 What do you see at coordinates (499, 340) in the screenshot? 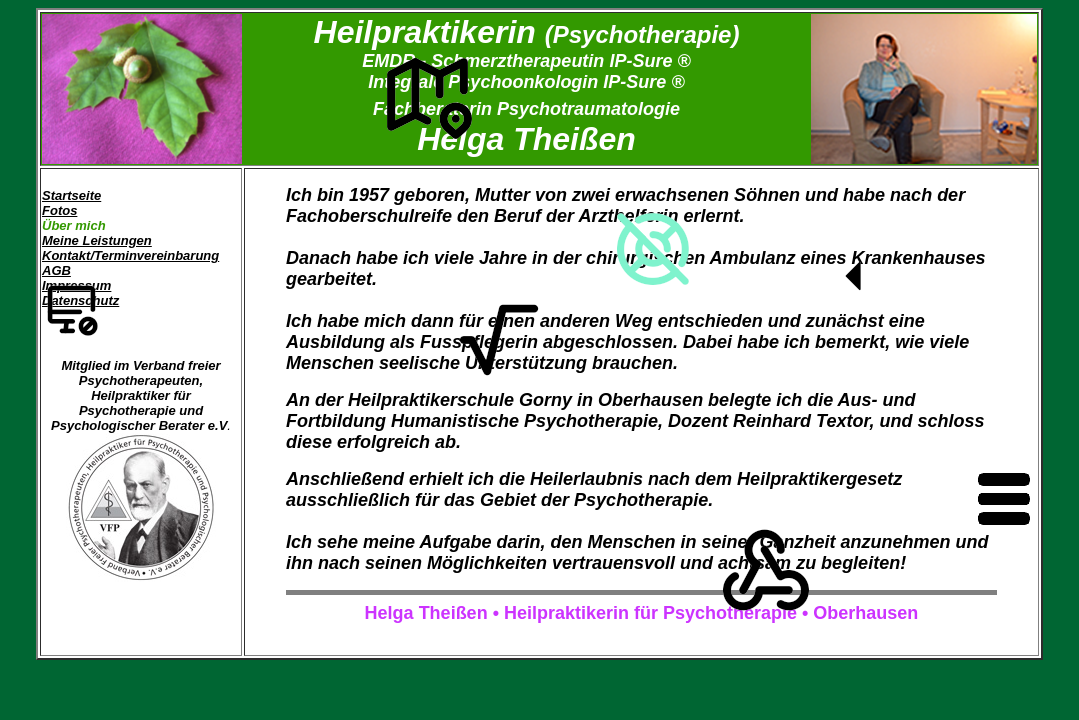
I see `access square root or radical function in calculator` at bounding box center [499, 340].